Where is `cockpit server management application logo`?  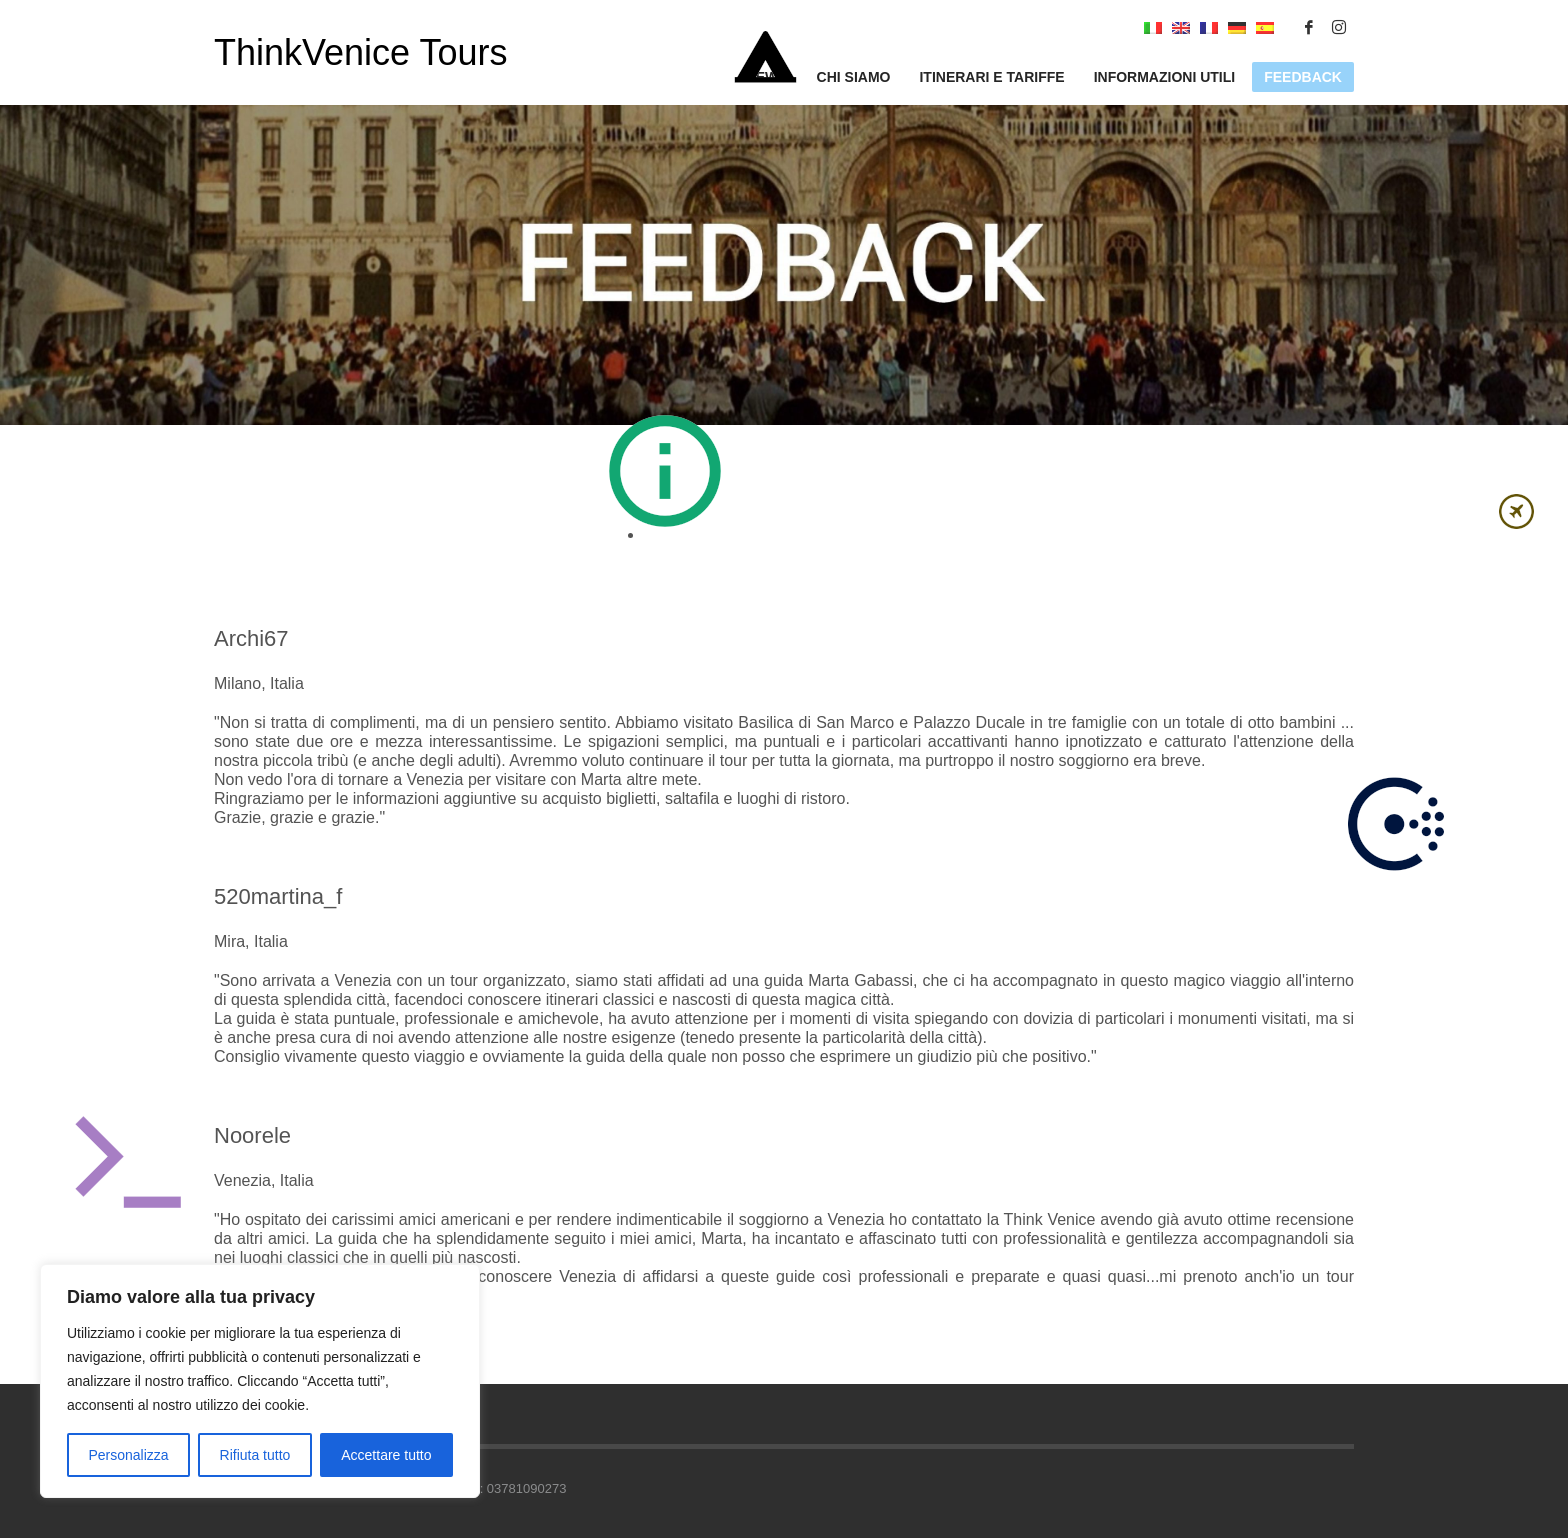
cockpit server management application logo is located at coordinates (1516, 511).